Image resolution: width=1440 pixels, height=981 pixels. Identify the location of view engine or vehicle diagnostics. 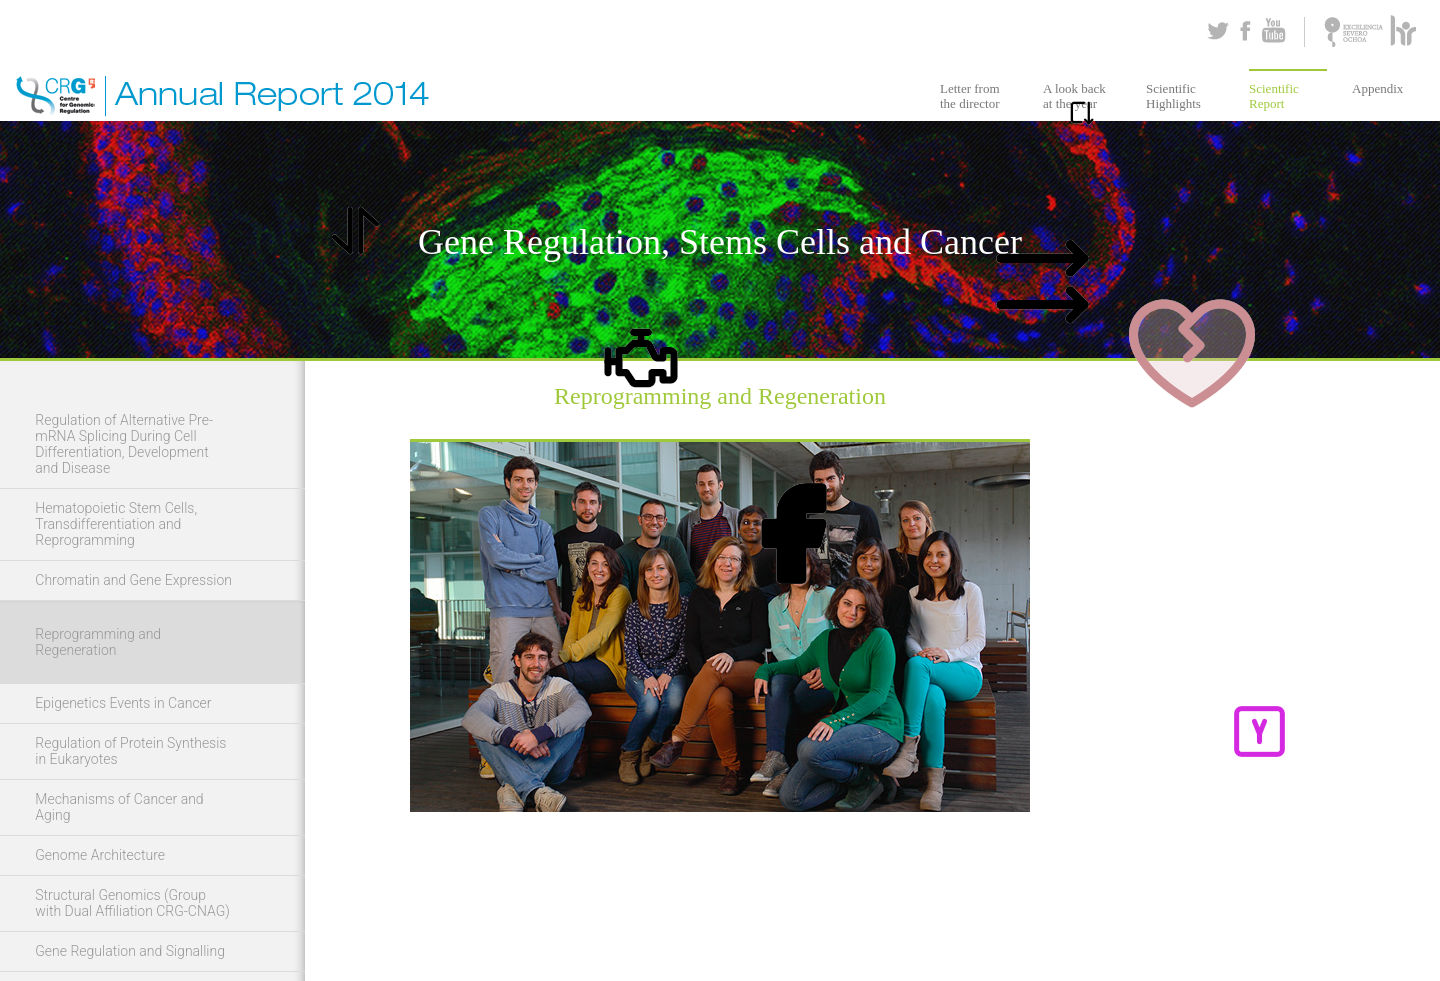
(641, 358).